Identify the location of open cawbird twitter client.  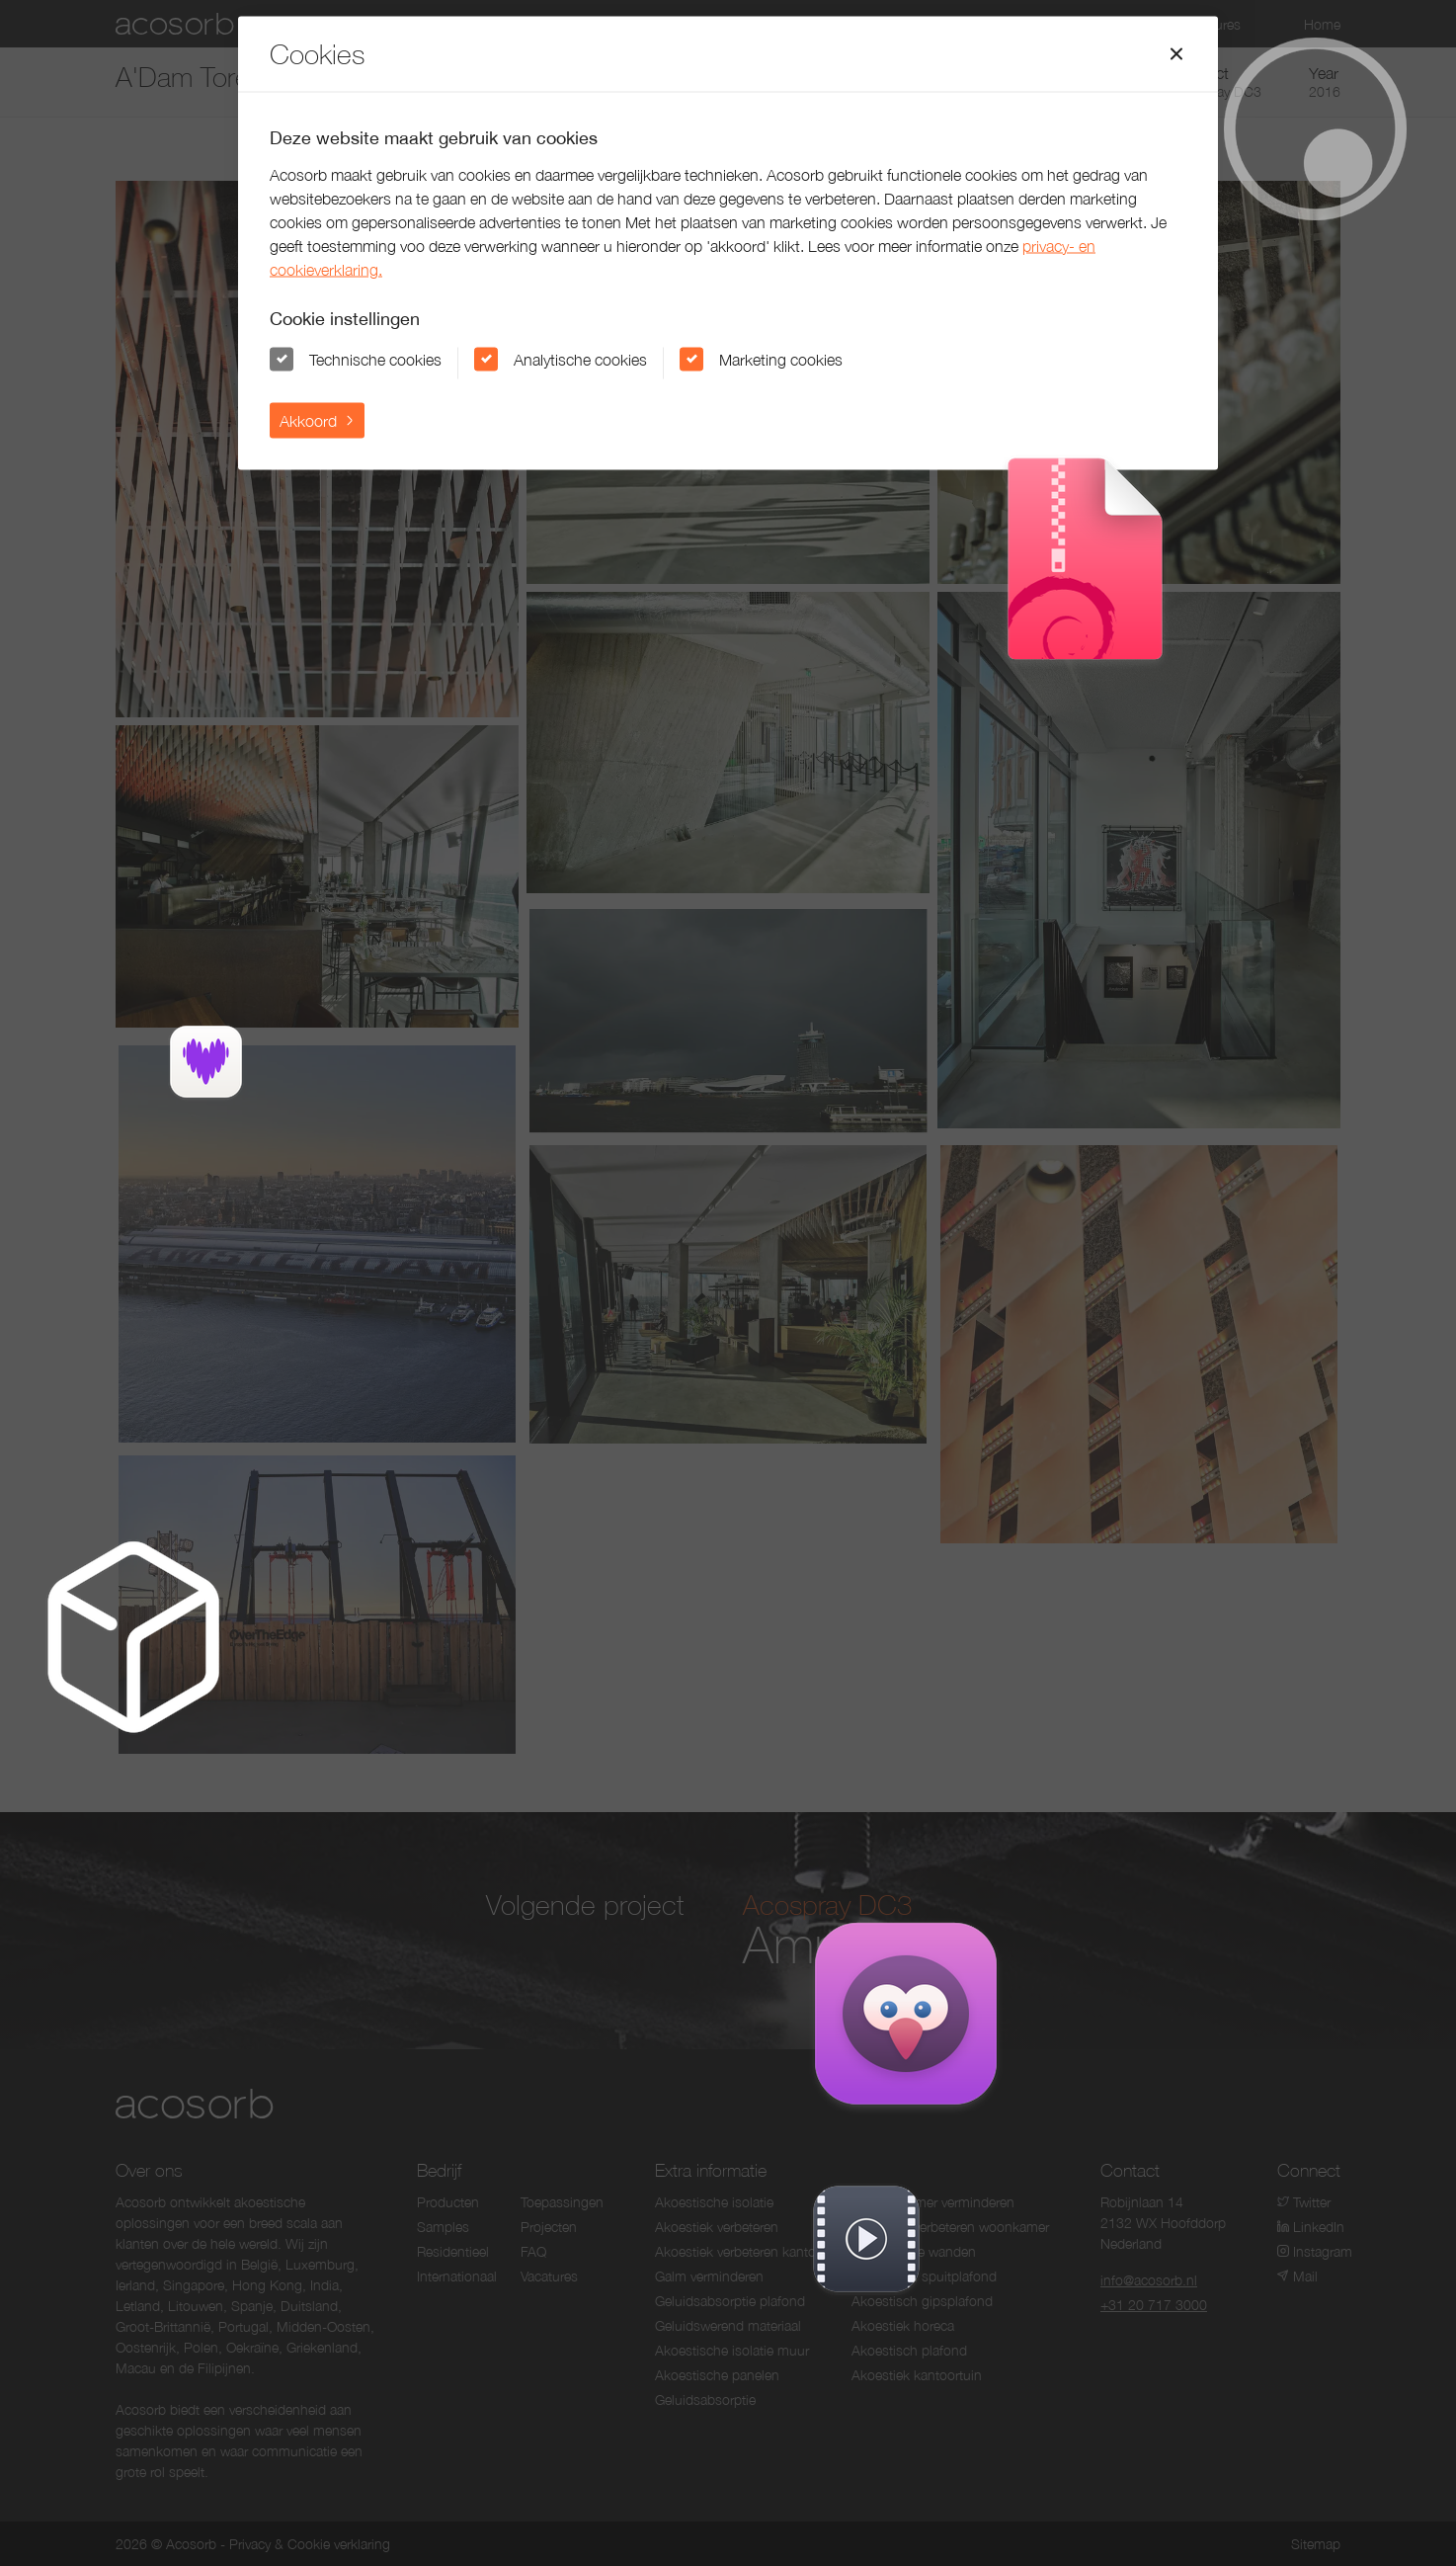
(906, 2014).